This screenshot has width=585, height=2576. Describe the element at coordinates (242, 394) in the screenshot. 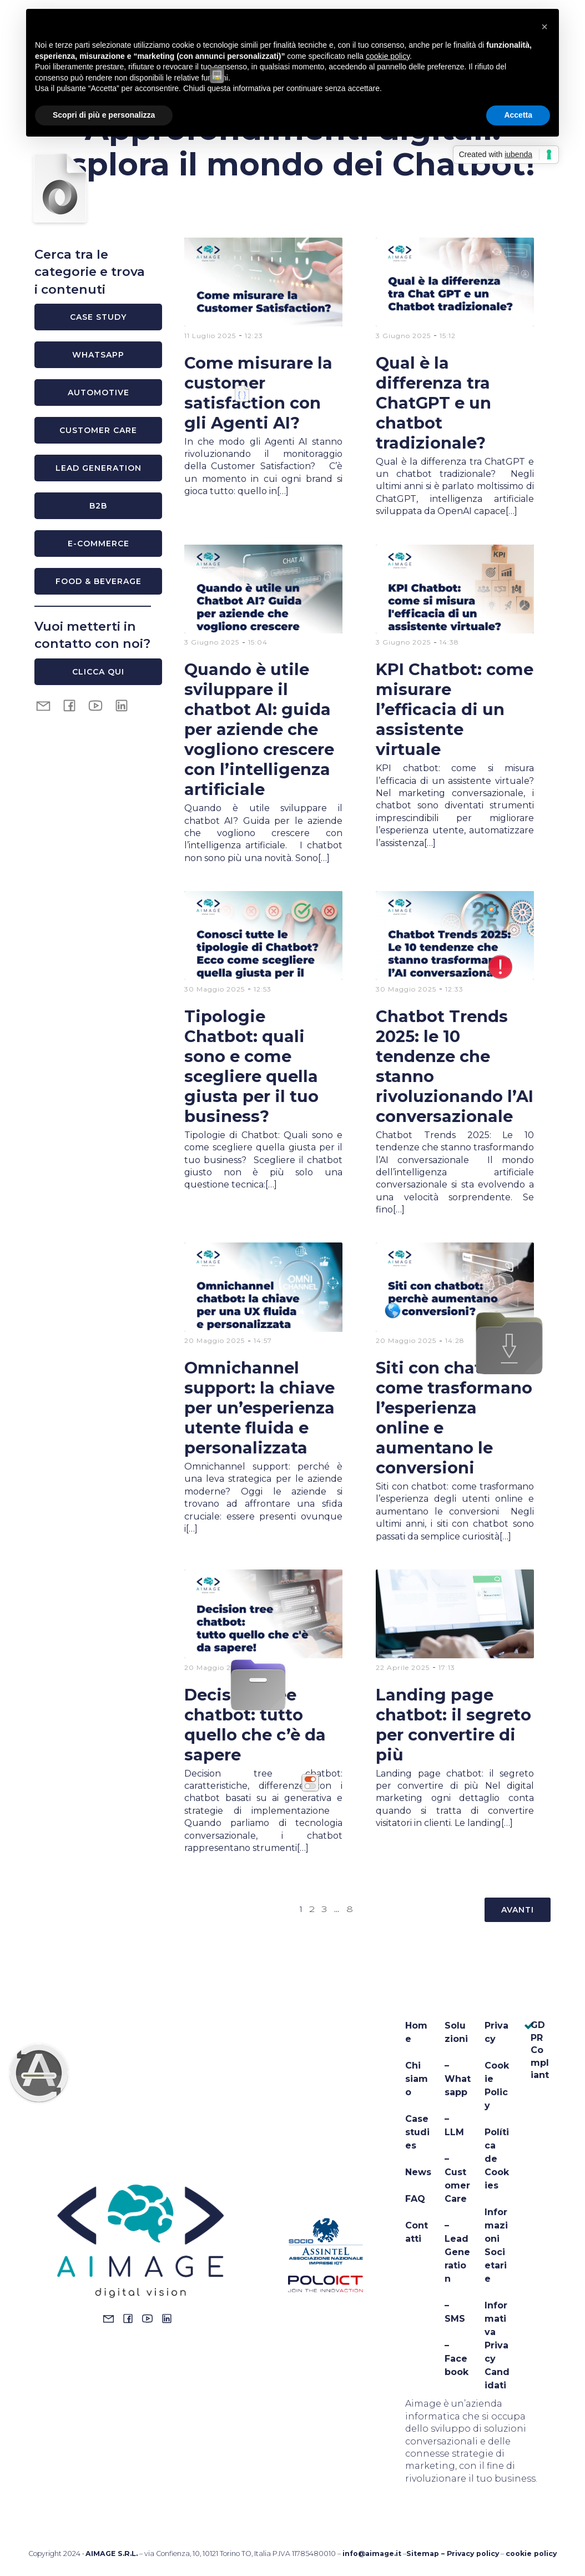

I see `open a CSS stylesheet file` at that location.